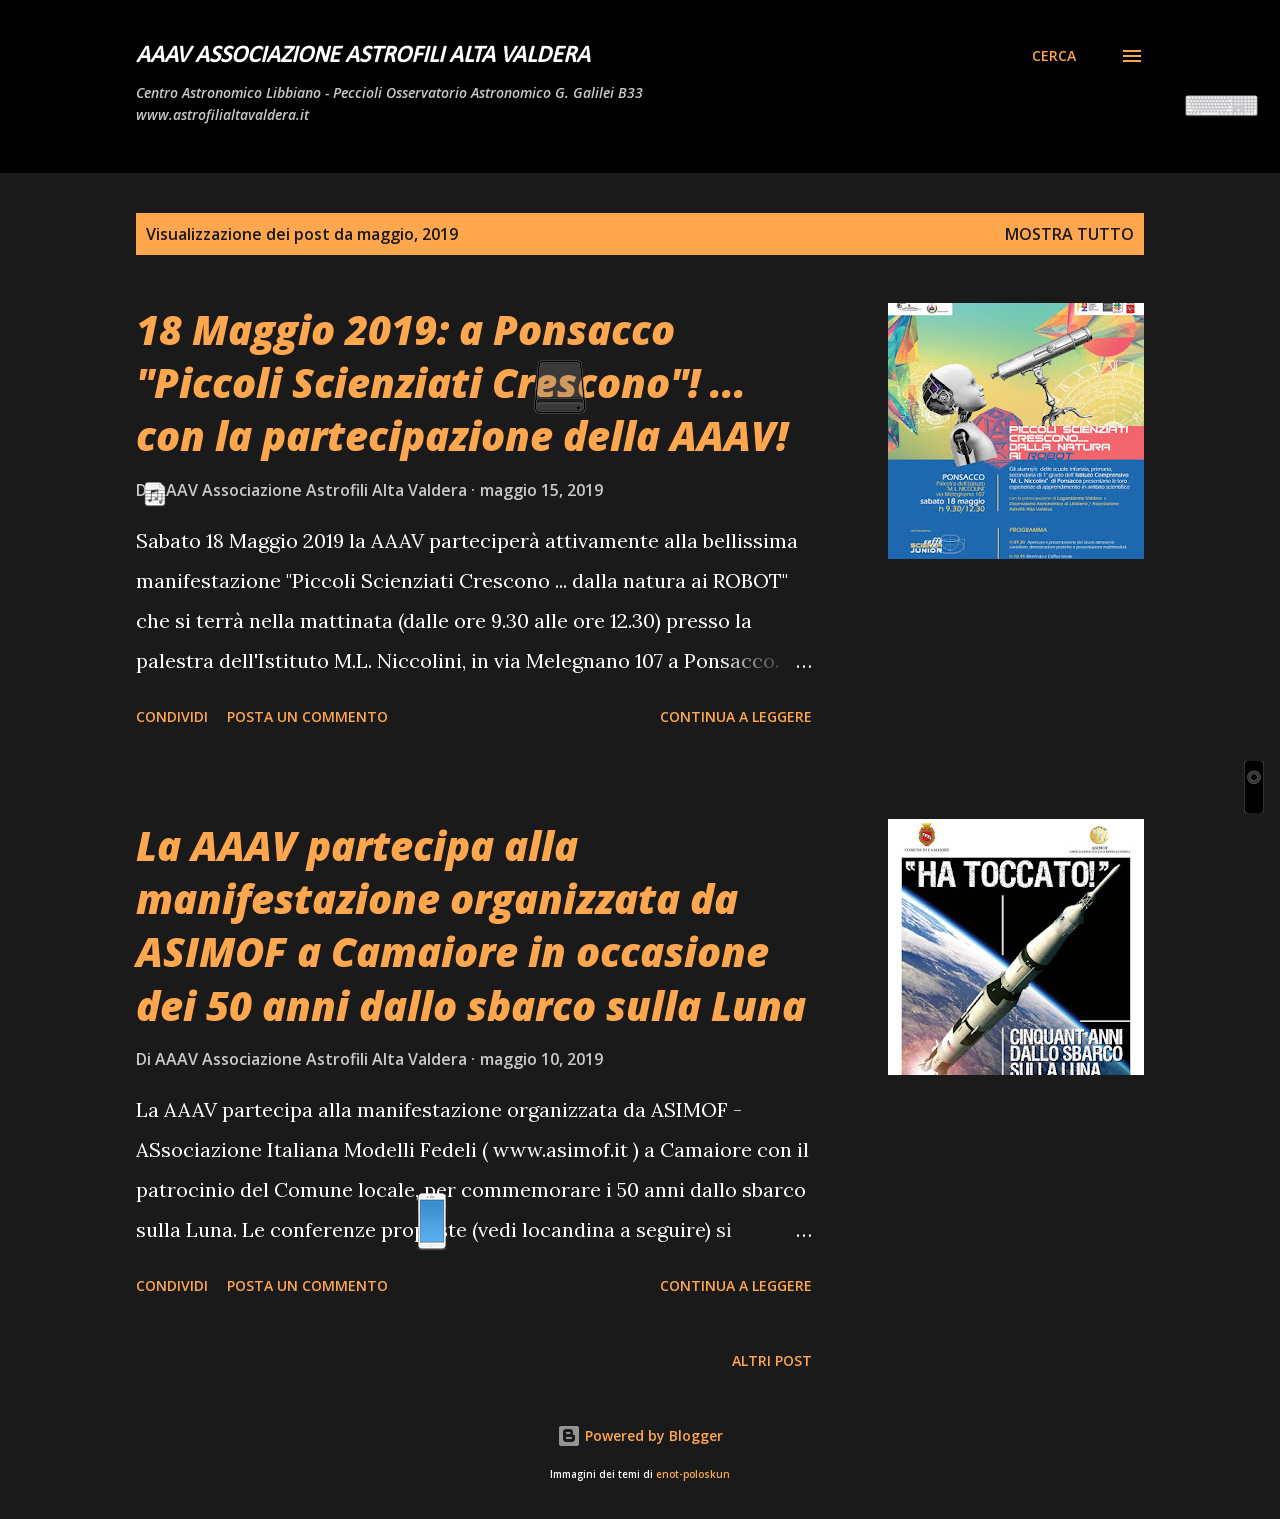  Describe the element at coordinates (155, 494) in the screenshot. I see `an audio melody file type` at that location.